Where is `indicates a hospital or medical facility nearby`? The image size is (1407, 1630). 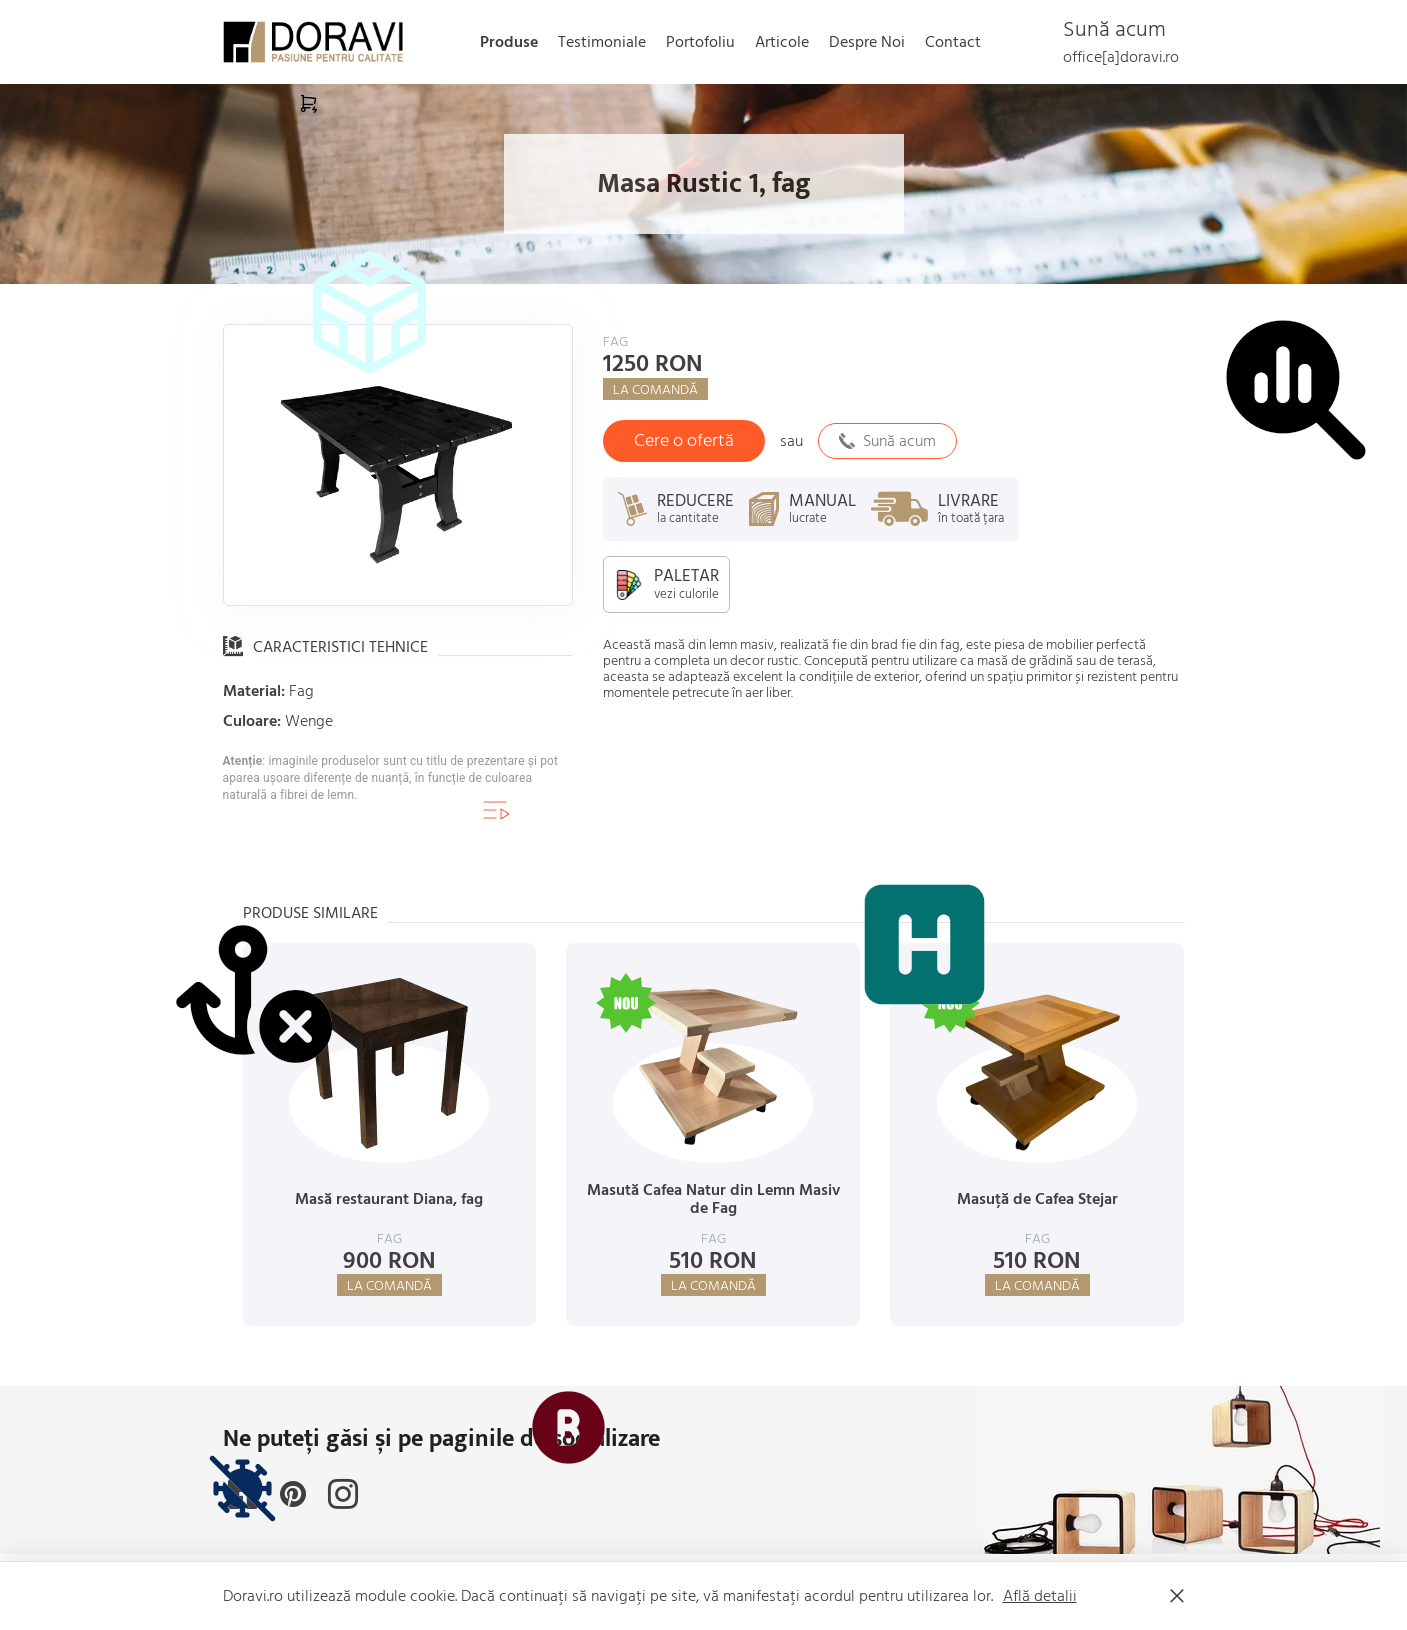 indicates a hospital or medical facility nearby is located at coordinates (924, 944).